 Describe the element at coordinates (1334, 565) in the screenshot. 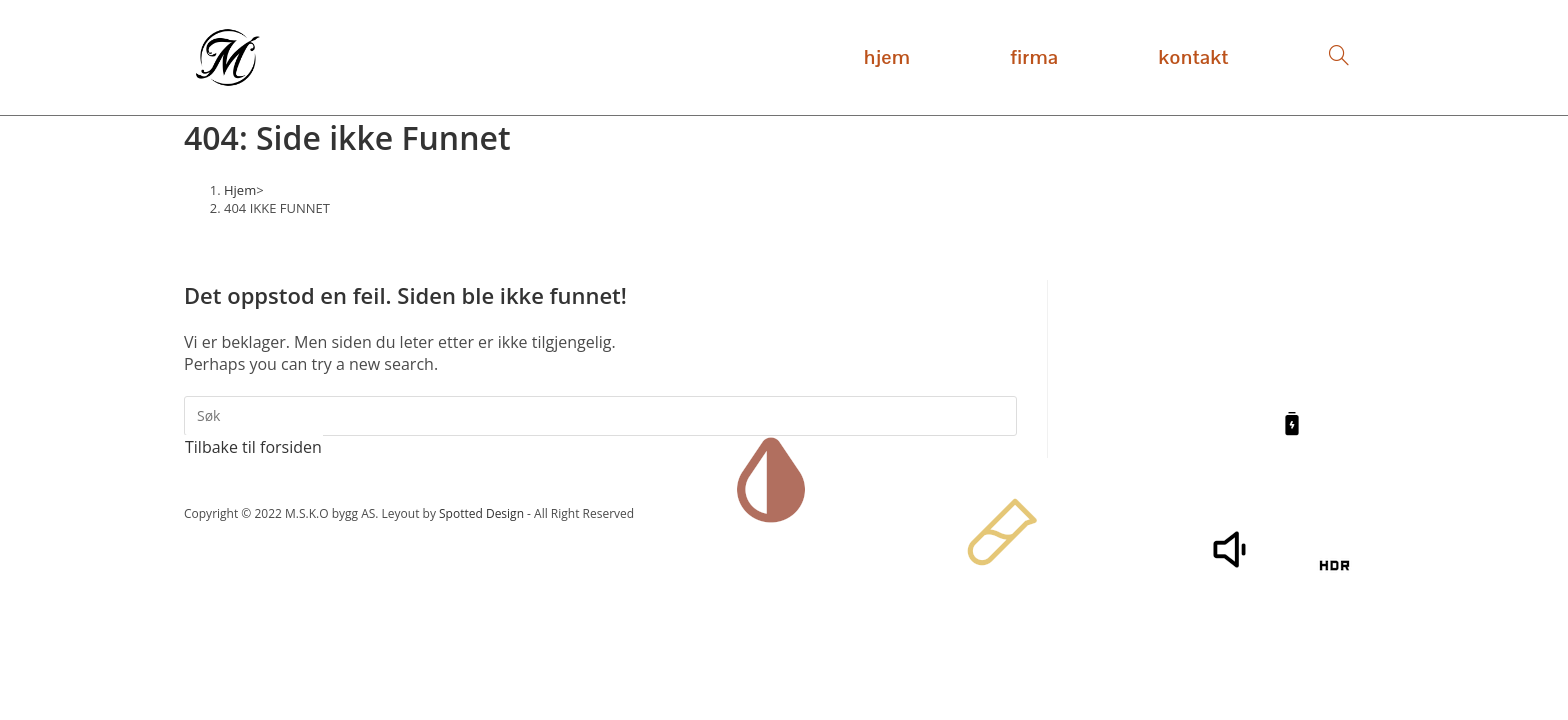

I see `enable HDR mode for photos` at that location.